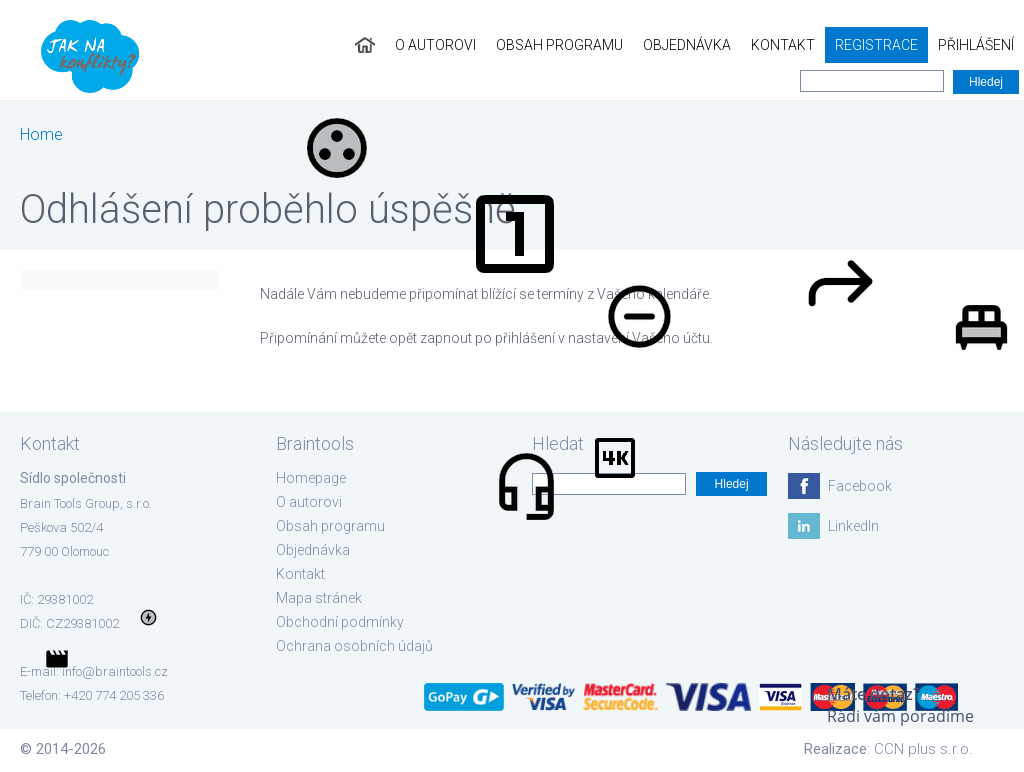 This screenshot has width=1024, height=772. What do you see at coordinates (337, 148) in the screenshot?
I see `view team or group workspace` at bounding box center [337, 148].